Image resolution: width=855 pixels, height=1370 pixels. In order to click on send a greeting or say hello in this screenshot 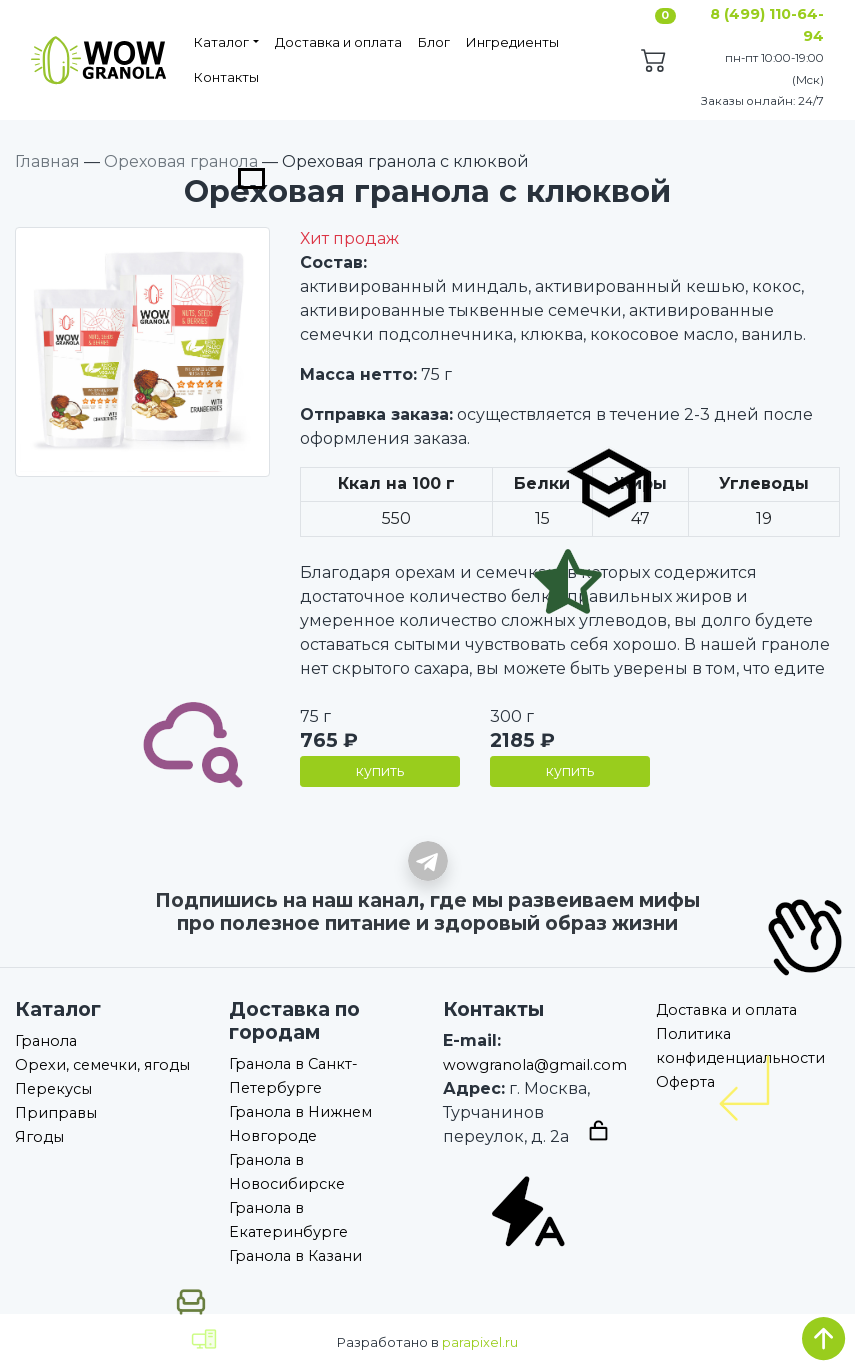, I will do `click(805, 936)`.